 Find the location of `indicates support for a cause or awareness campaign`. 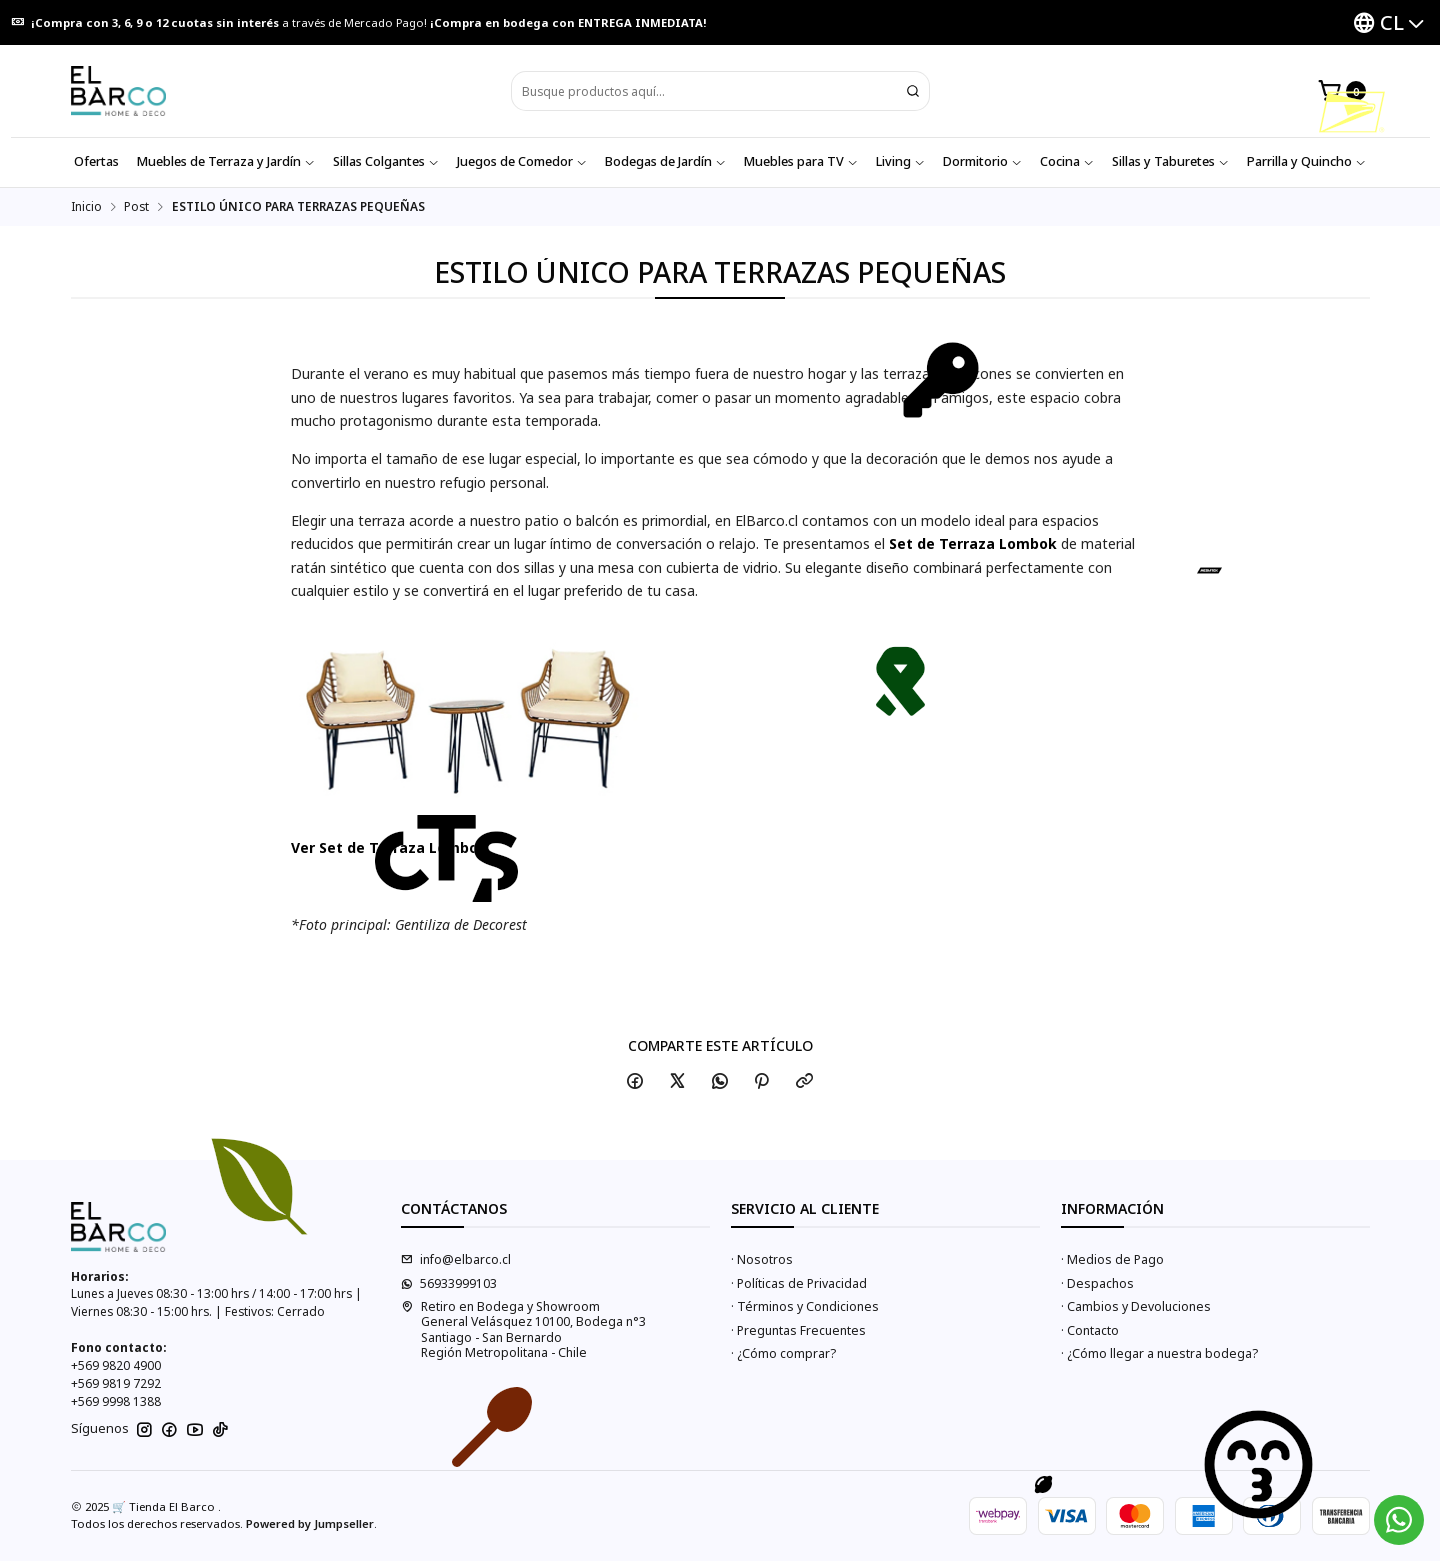

indicates support for a cause or awareness campaign is located at coordinates (900, 682).